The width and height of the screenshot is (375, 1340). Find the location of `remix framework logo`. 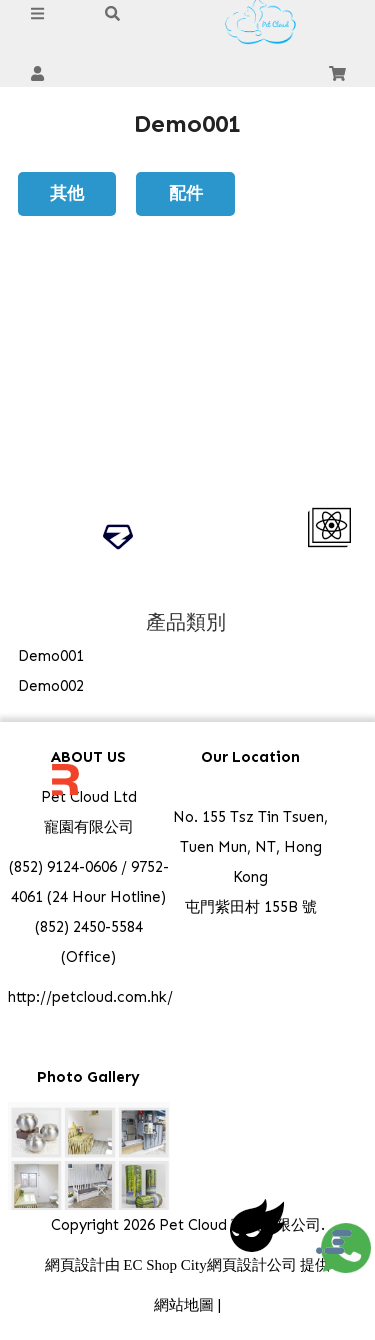

remix framework logo is located at coordinates (65, 779).